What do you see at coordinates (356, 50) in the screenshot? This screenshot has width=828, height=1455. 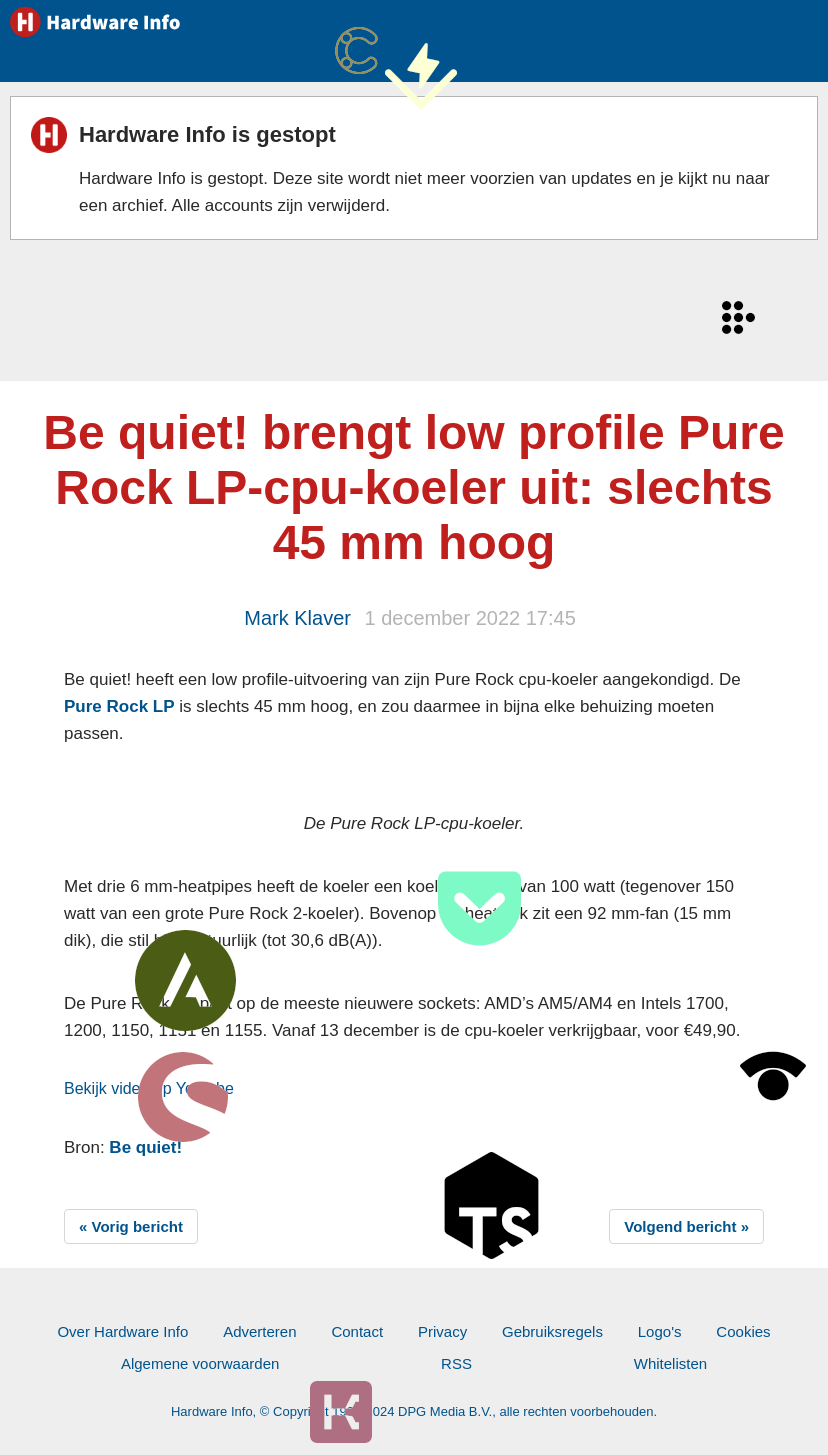 I see `link to Contentful CMS platform` at bounding box center [356, 50].